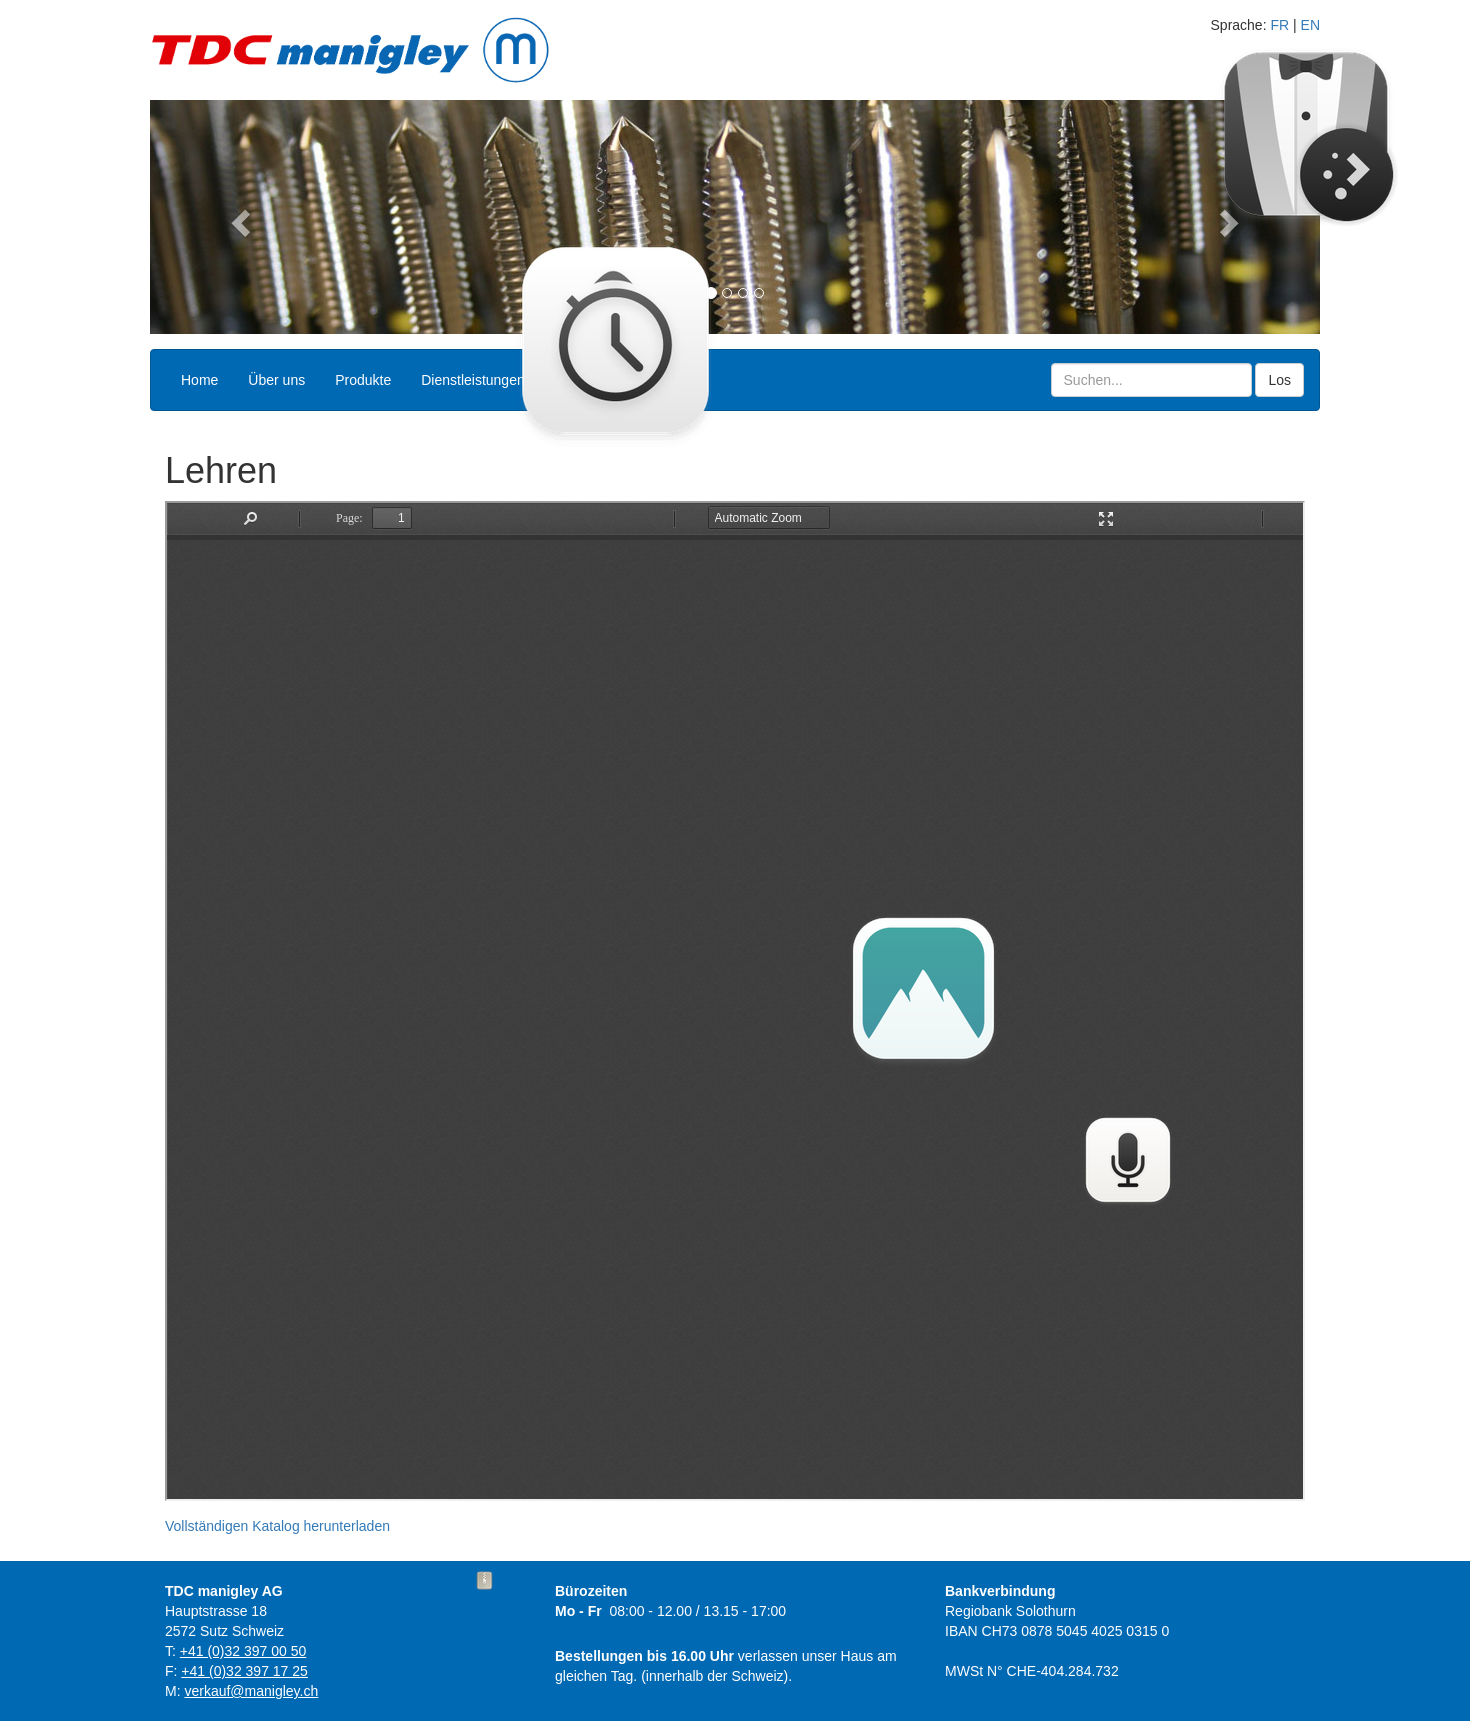 The image size is (1470, 1721). I want to click on open pomidor timer app, so click(615, 340).